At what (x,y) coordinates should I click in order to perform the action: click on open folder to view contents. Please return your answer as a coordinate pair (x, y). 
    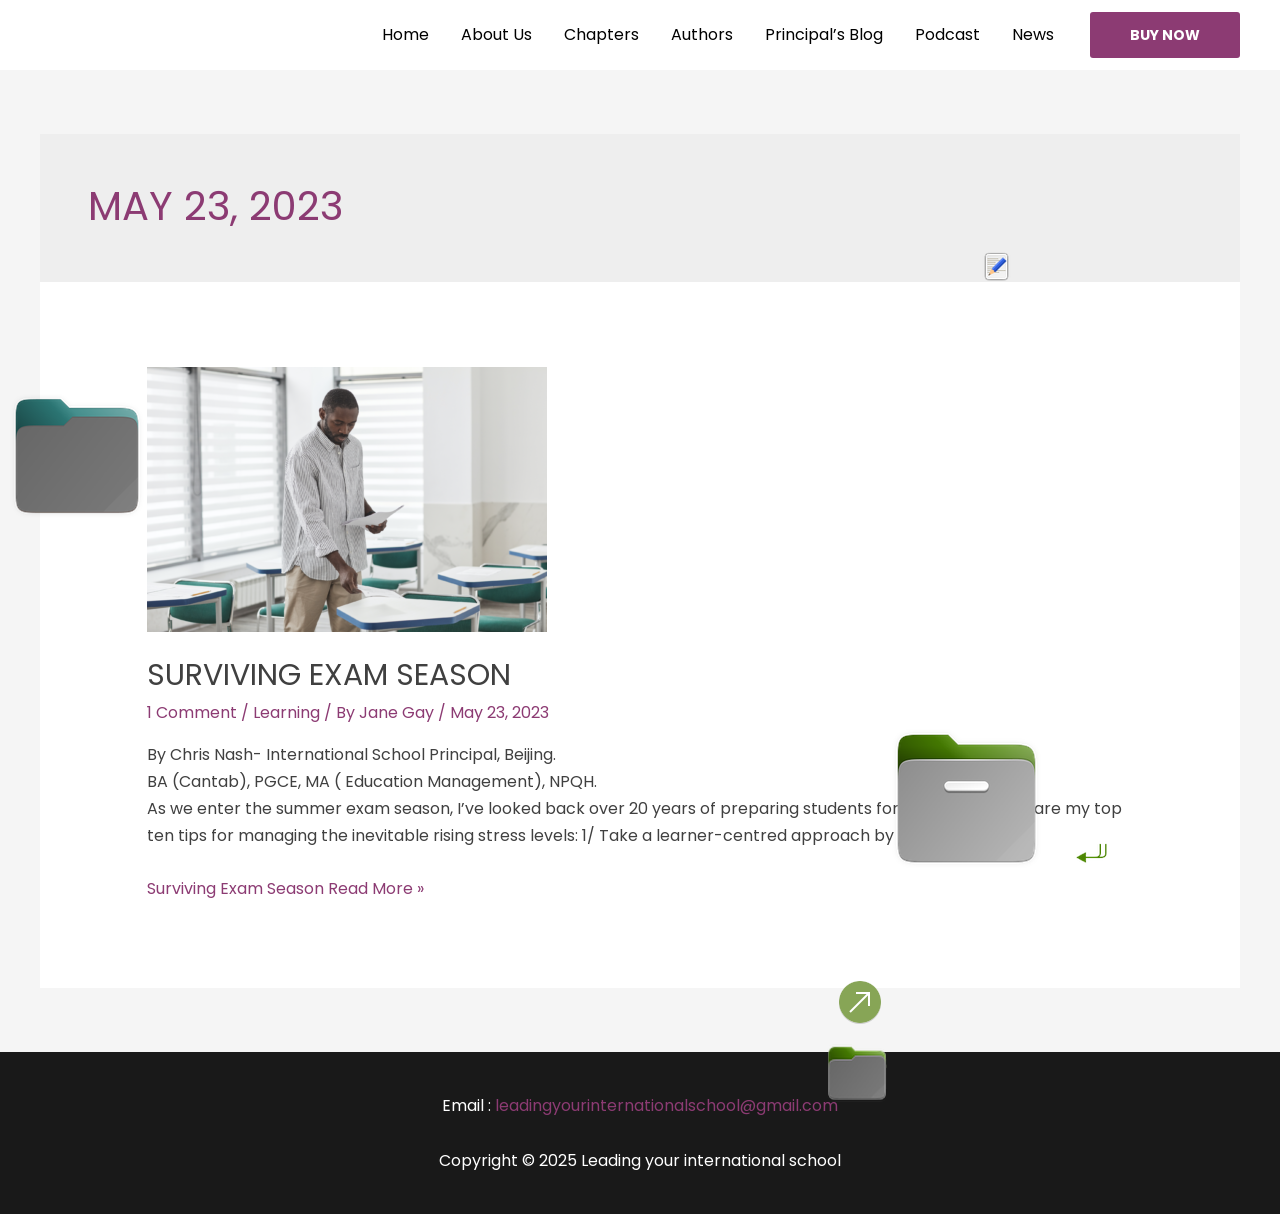
    Looking at the image, I should click on (857, 1073).